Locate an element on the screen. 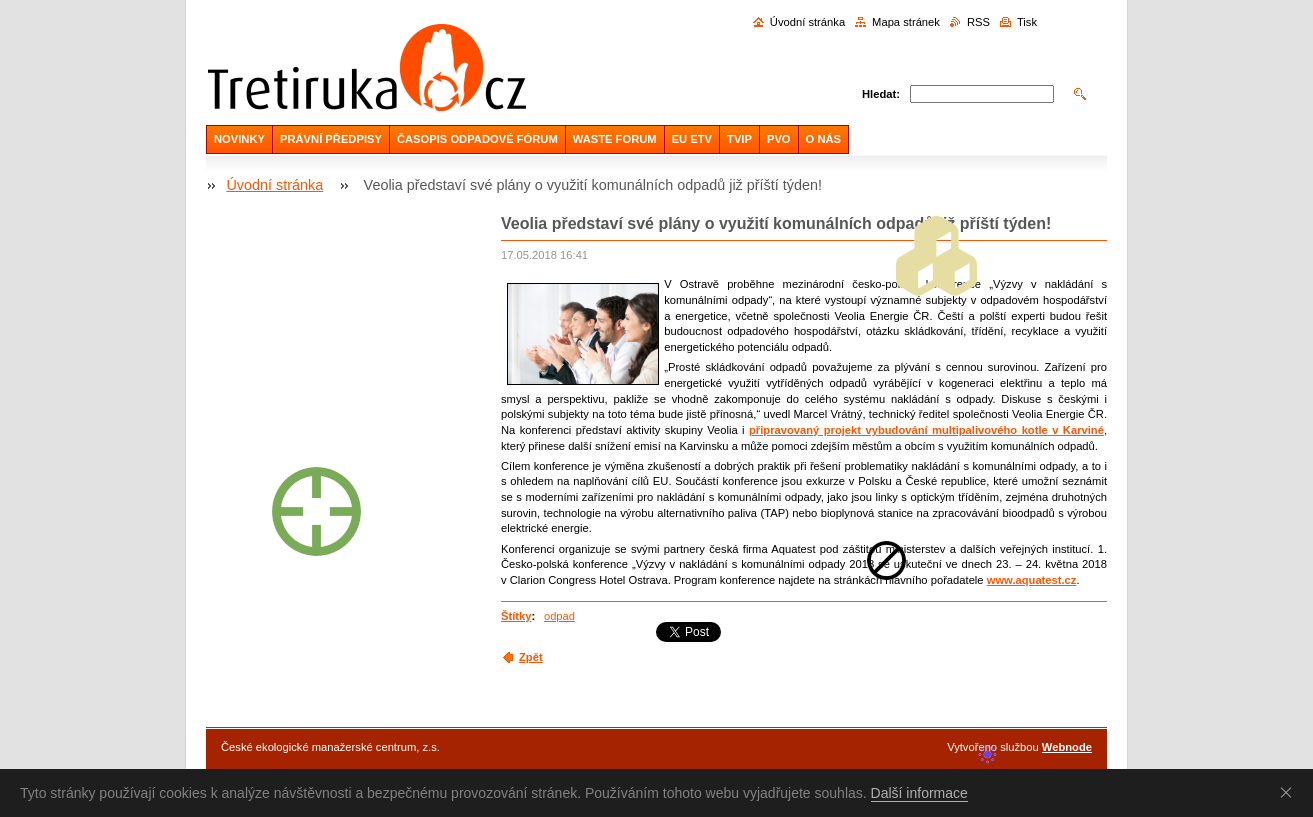  decrease screen brightness is located at coordinates (987, 754).